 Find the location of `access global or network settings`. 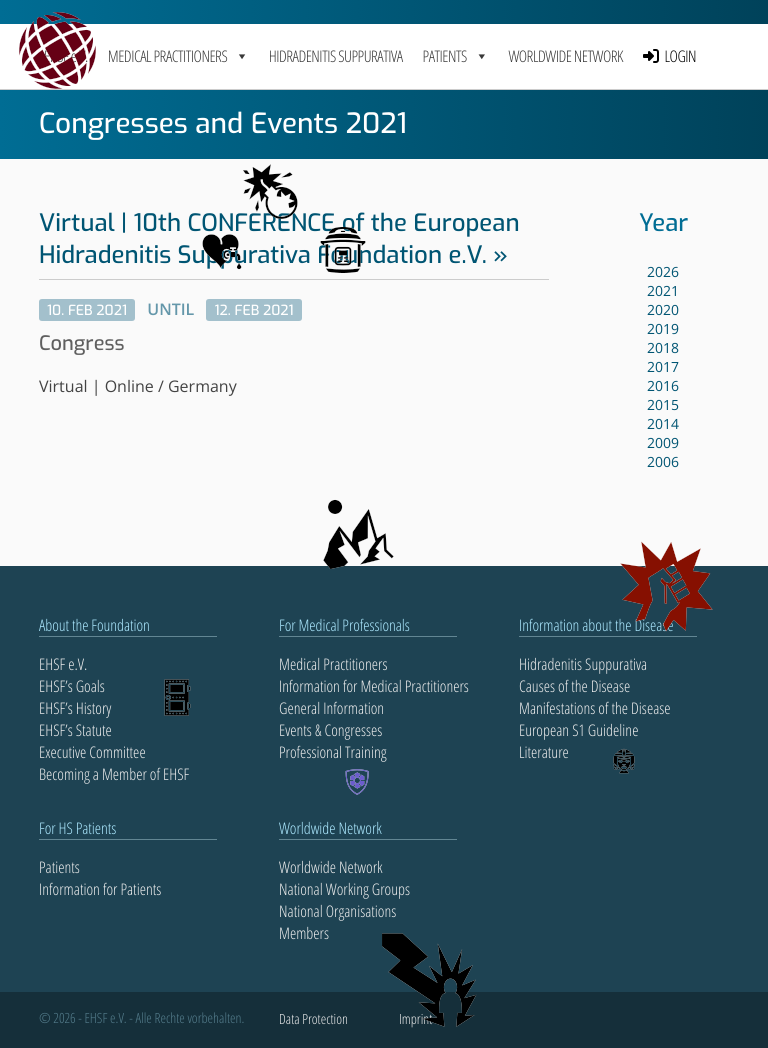

access global or network settings is located at coordinates (57, 50).